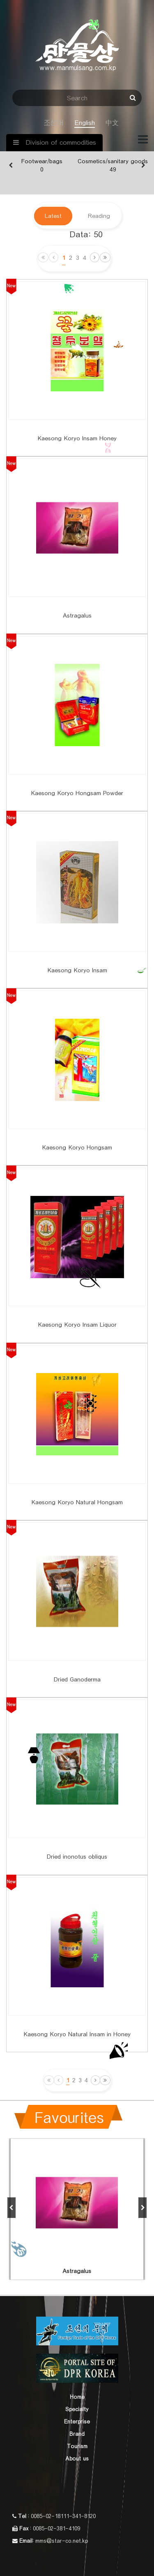 The height and width of the screenshot is (2576, 154). Describe the element at coordinates (119, 2051) in the screenshot. I see `make an announcement or broadcast` at that location.